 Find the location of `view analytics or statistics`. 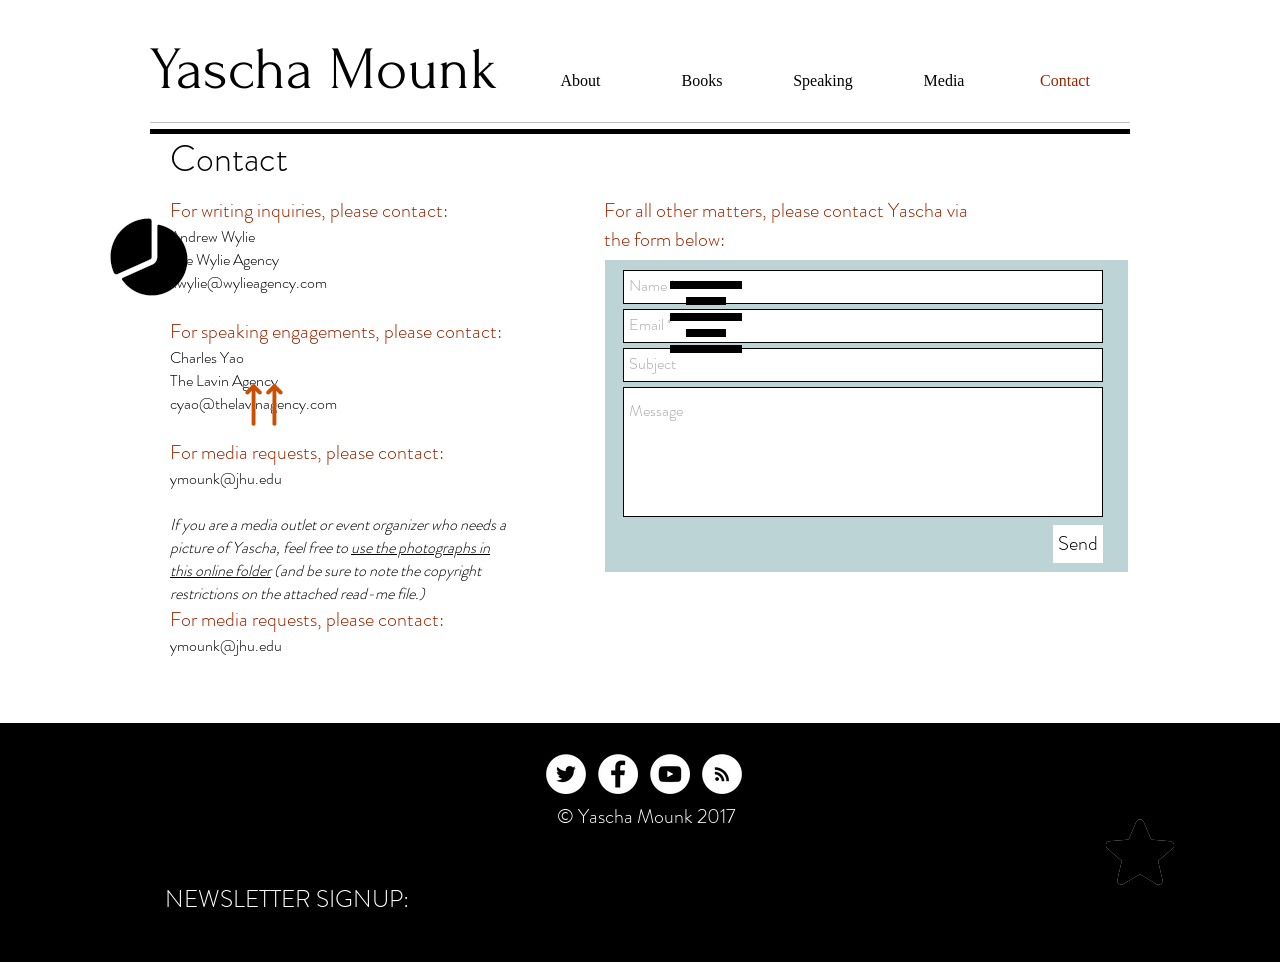

view analytics or statistics is located at coordinates (149, 257).